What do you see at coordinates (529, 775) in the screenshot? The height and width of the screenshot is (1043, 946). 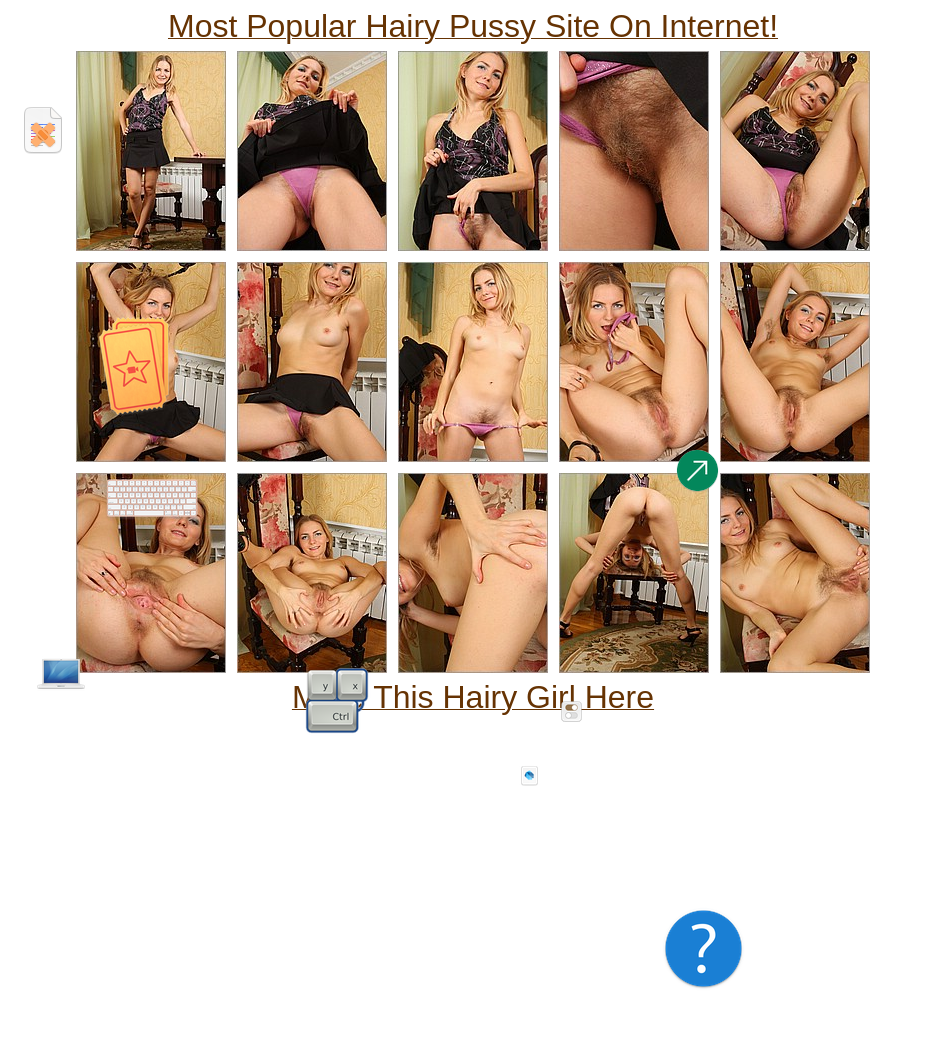 I see `dart programming language source file` at bounding box center [529, 775].